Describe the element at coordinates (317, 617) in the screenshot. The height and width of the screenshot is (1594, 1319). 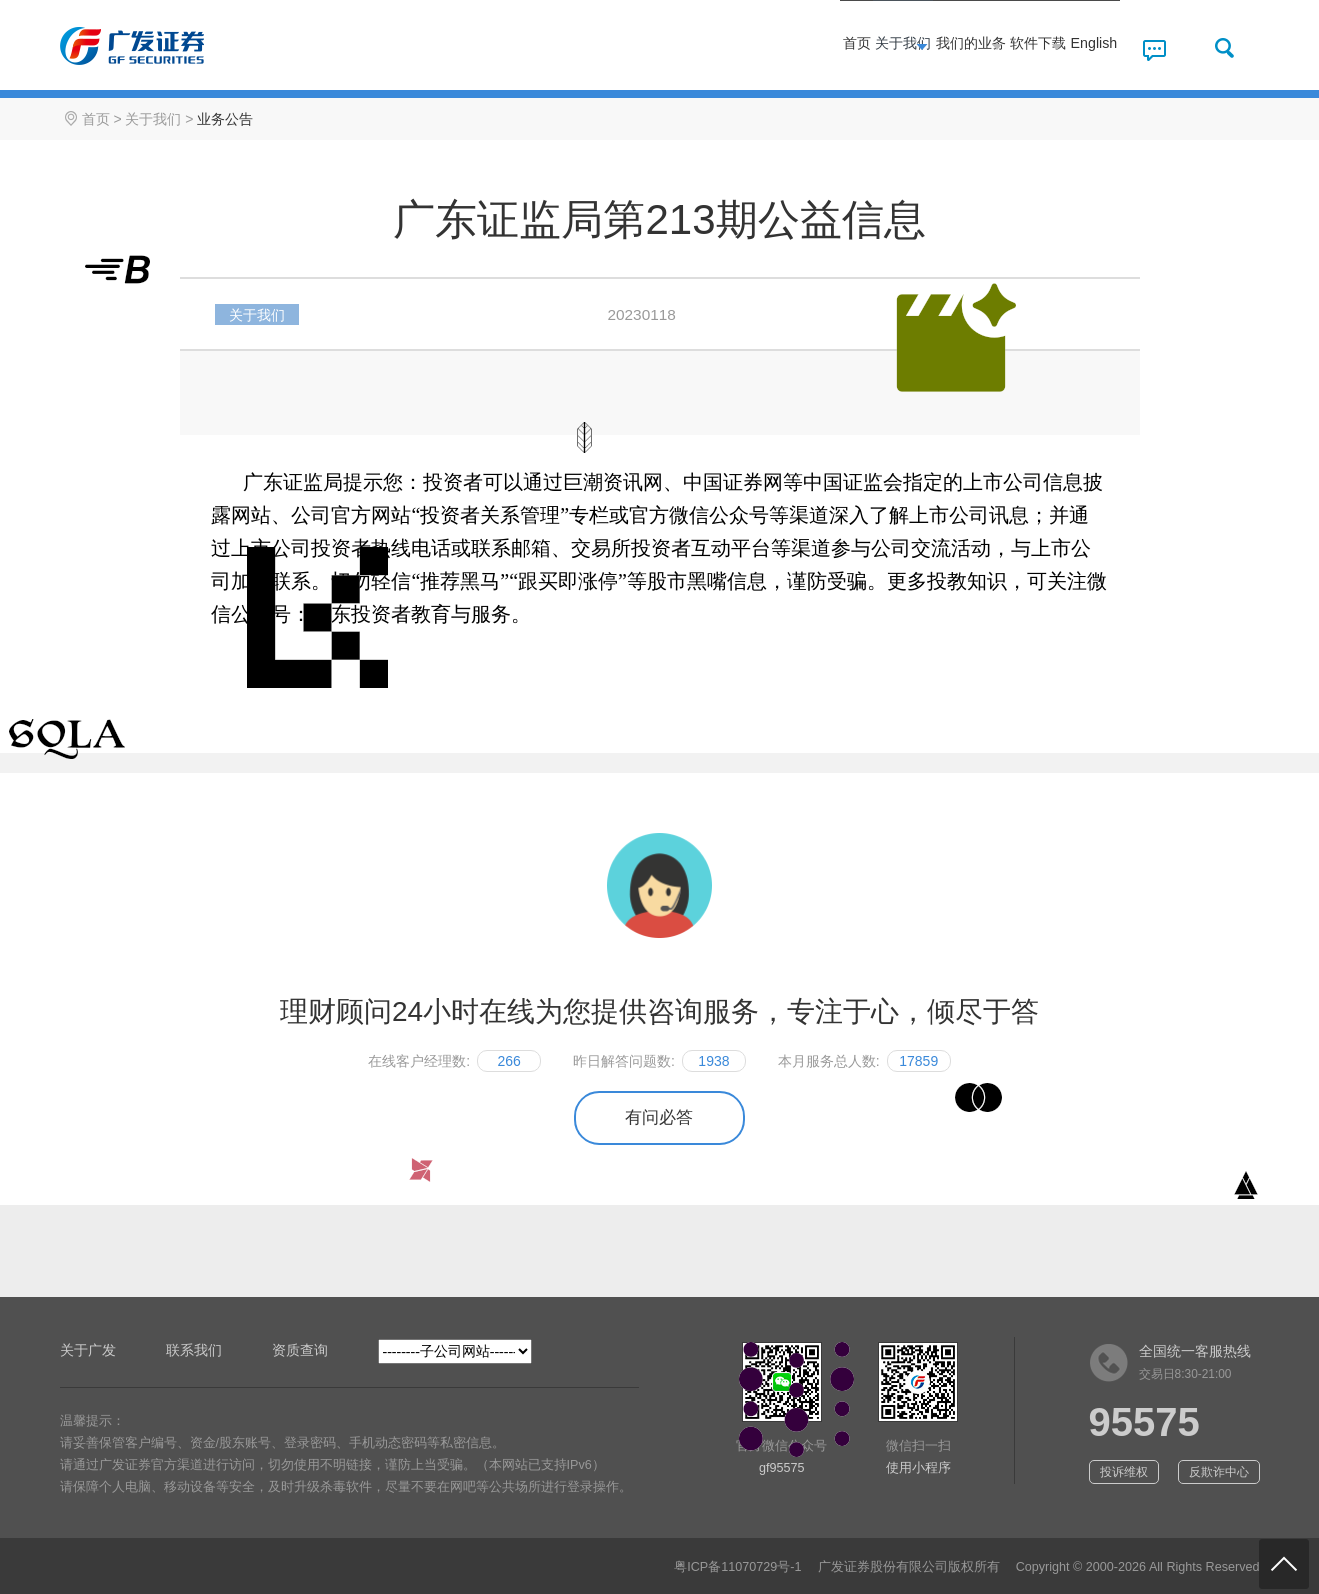
I see `livekit logo - real-time audio/video platform branding` at that location.